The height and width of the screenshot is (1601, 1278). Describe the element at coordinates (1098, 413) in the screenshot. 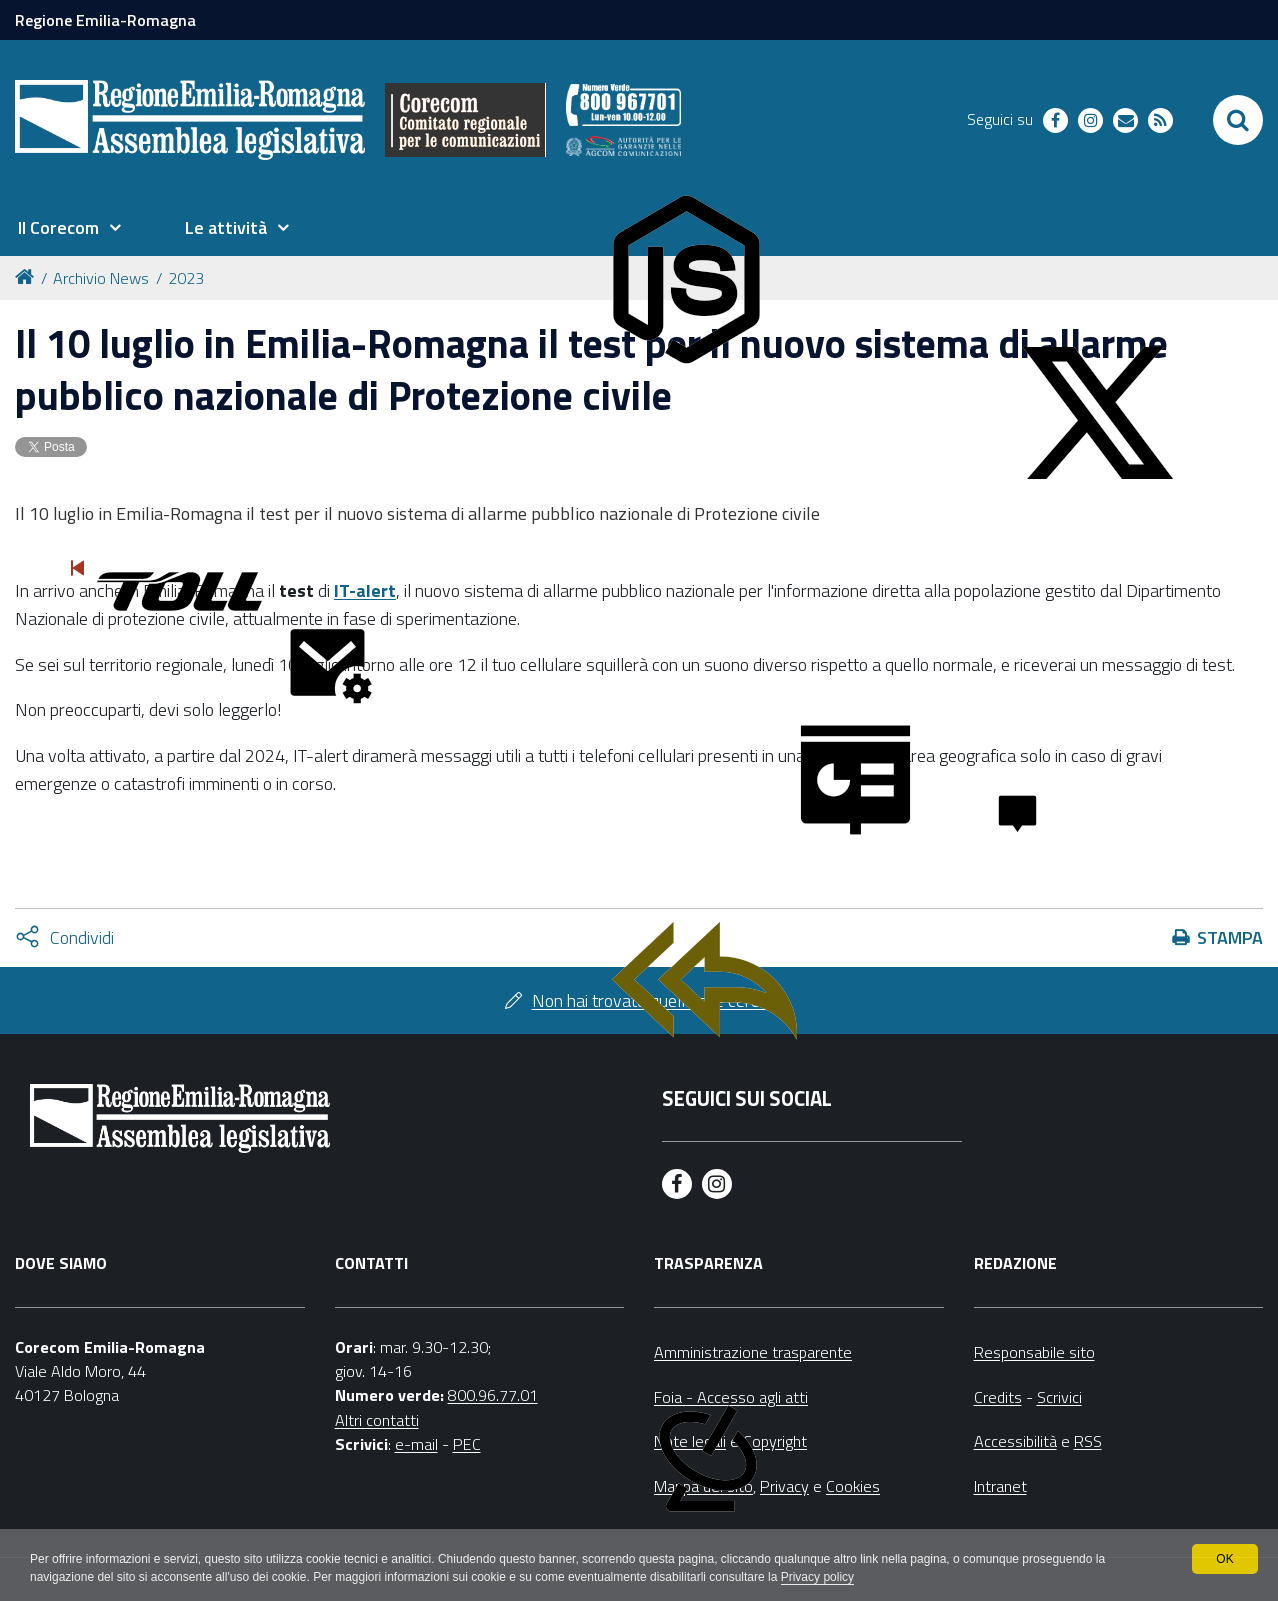

I see `share to X (formerly Twitter)` at that location.